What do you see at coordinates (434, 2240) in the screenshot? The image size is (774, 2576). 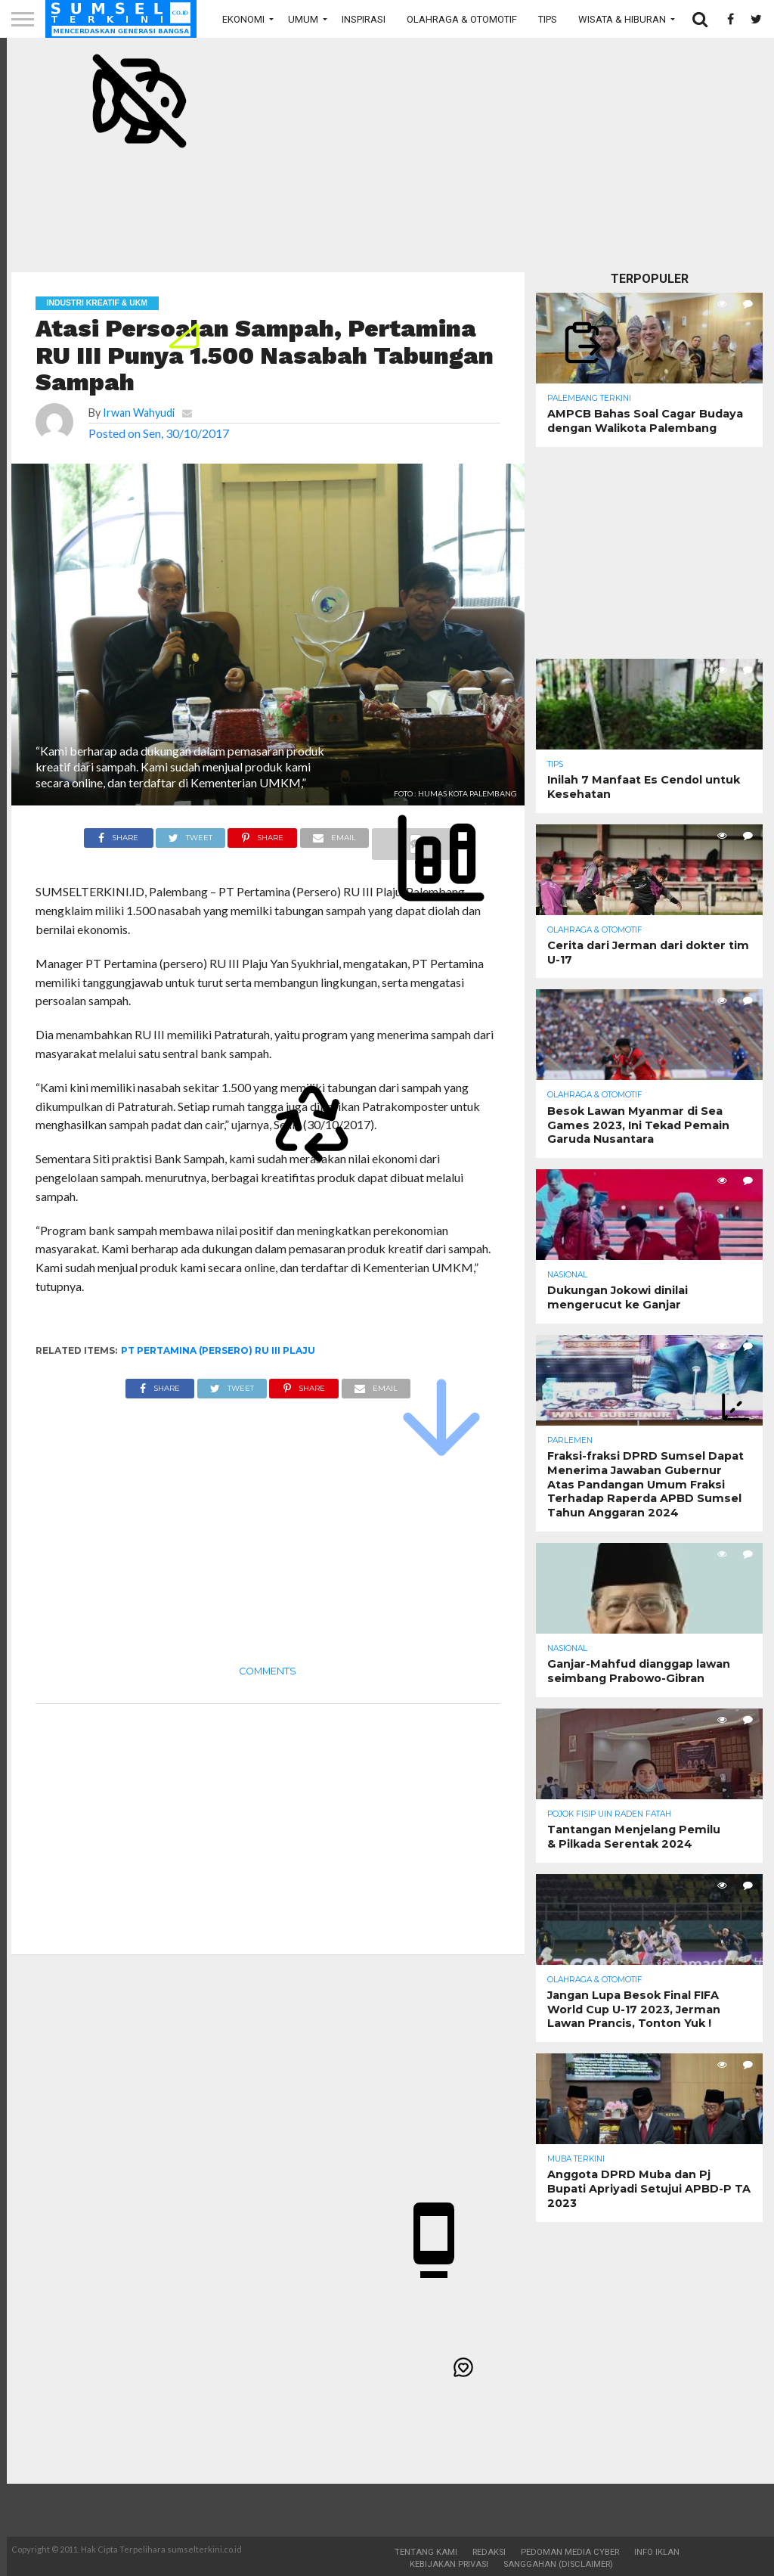 I see `dock your device to a charging station` at bounding box center [434, 2240].